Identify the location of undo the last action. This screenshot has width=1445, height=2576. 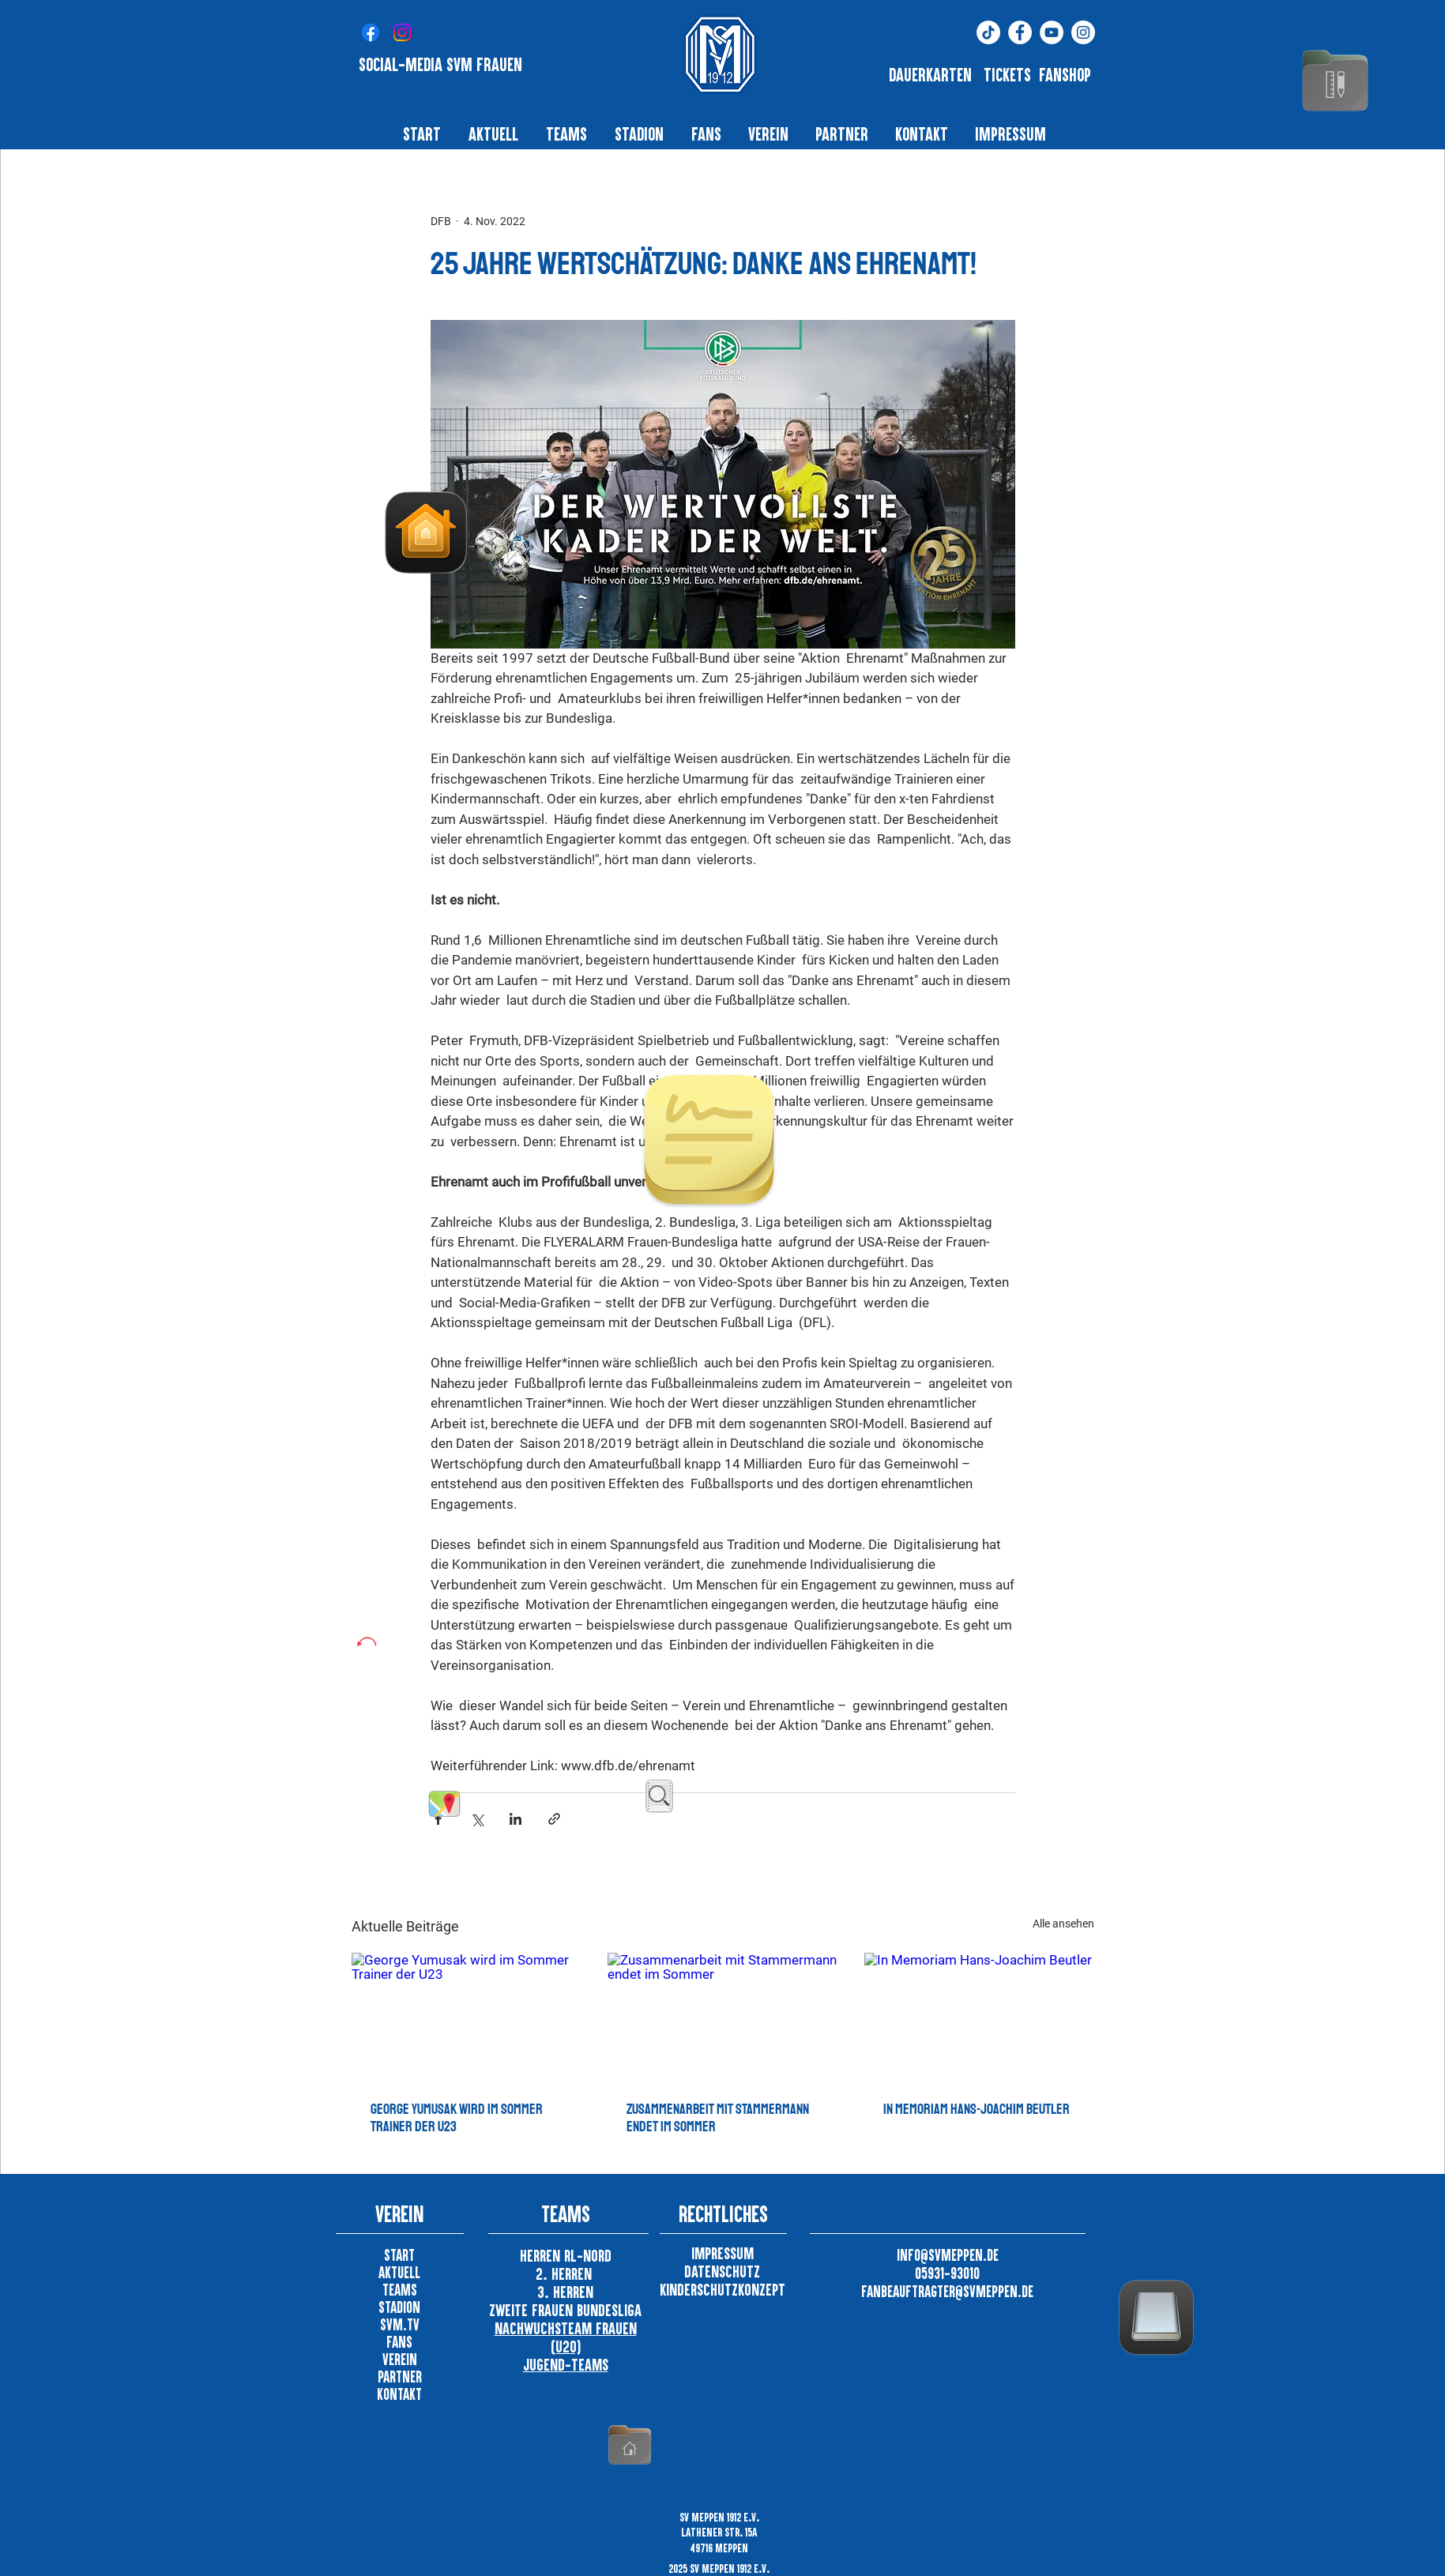
(367, 1641).